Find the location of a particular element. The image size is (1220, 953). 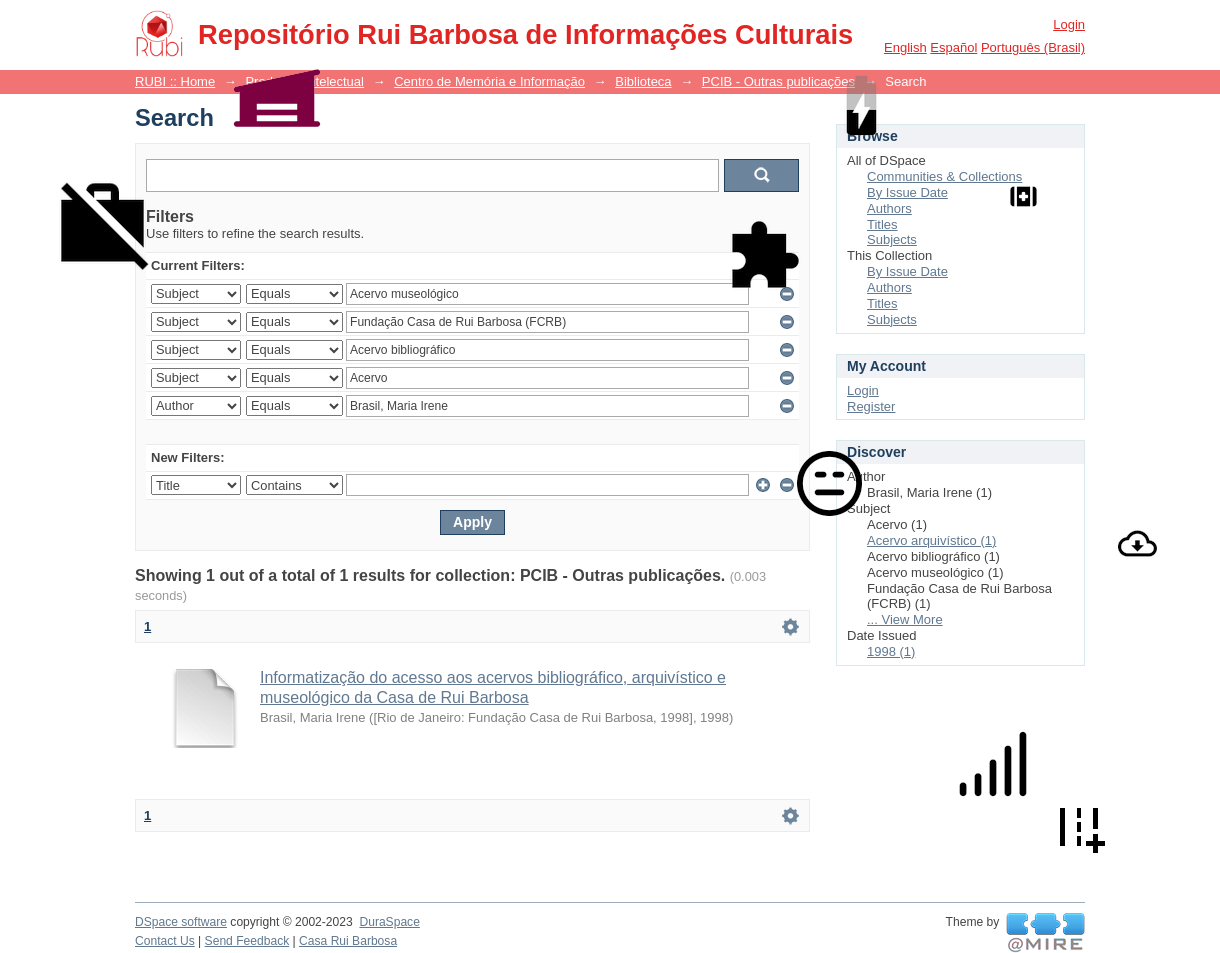

indicates battery is charging at 50% capacity is located at coordinates (861, 105).